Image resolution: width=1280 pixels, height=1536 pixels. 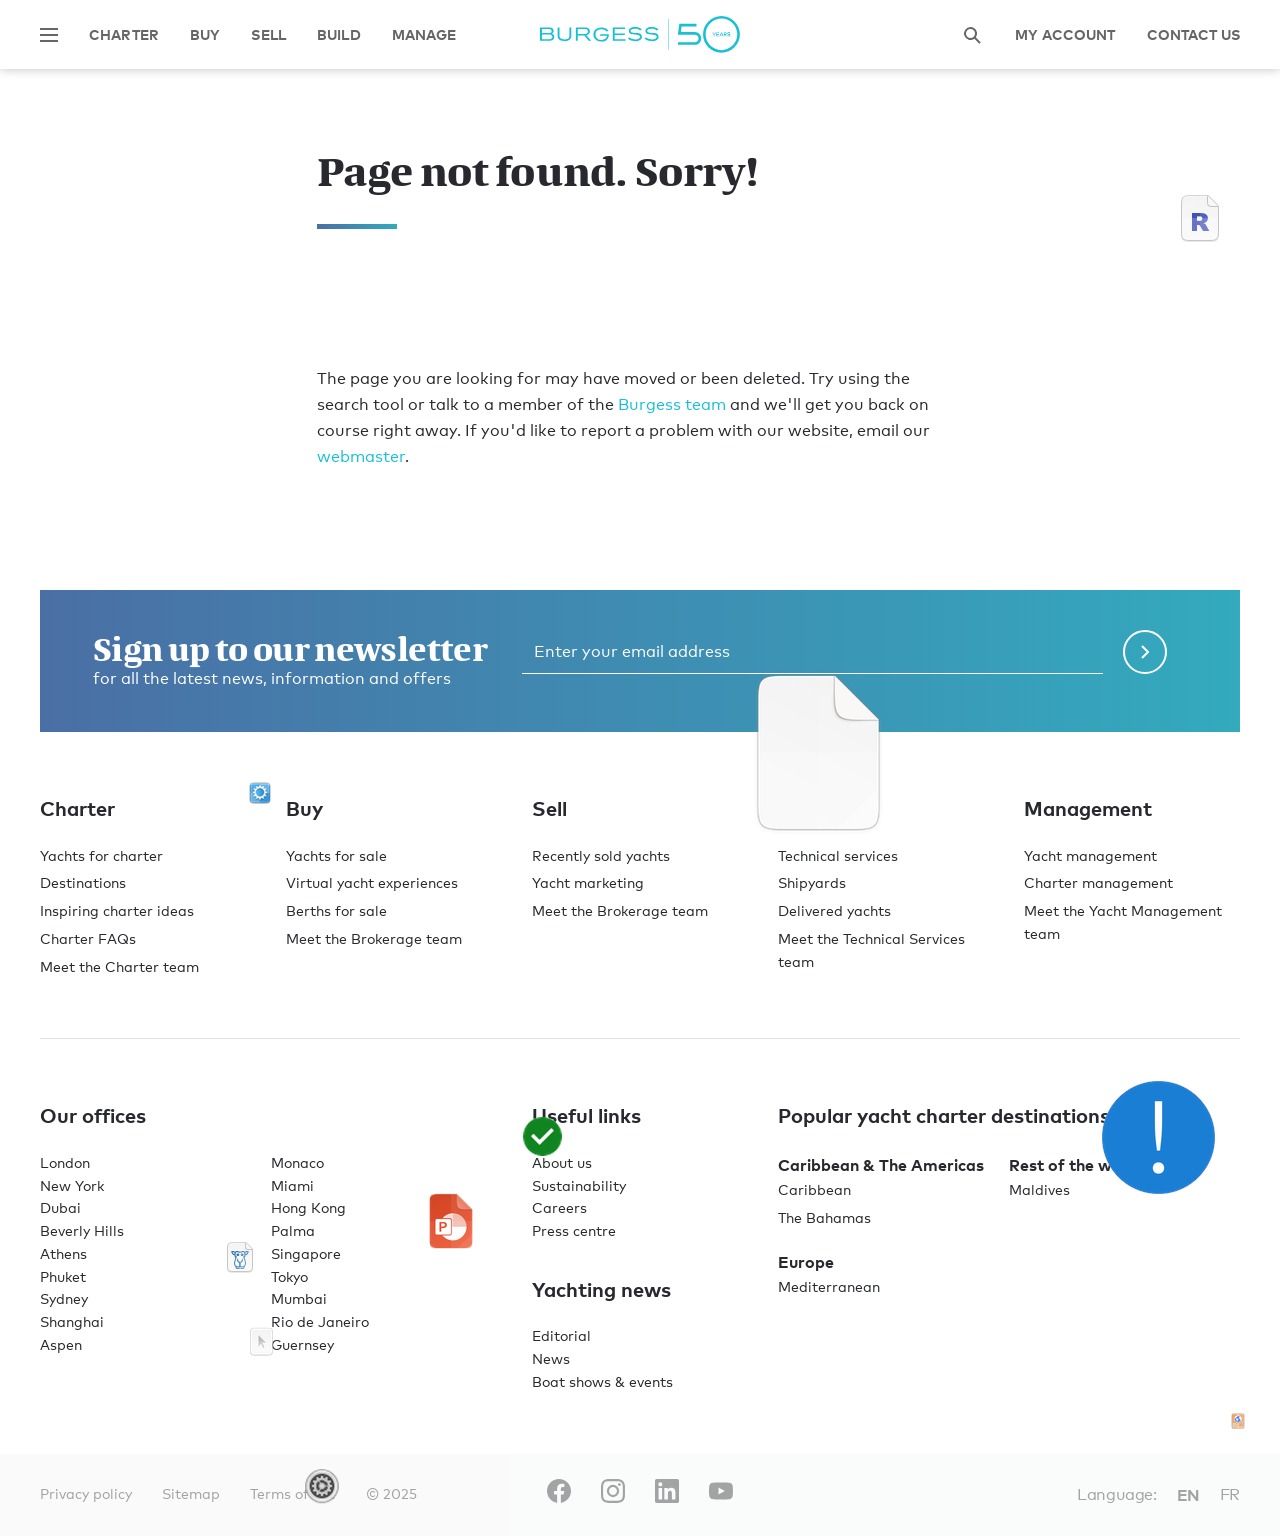 What do you see at coordinates (260, 793) in the screenshot?
I see `open default applications settings` at bounding box center [260, 793].